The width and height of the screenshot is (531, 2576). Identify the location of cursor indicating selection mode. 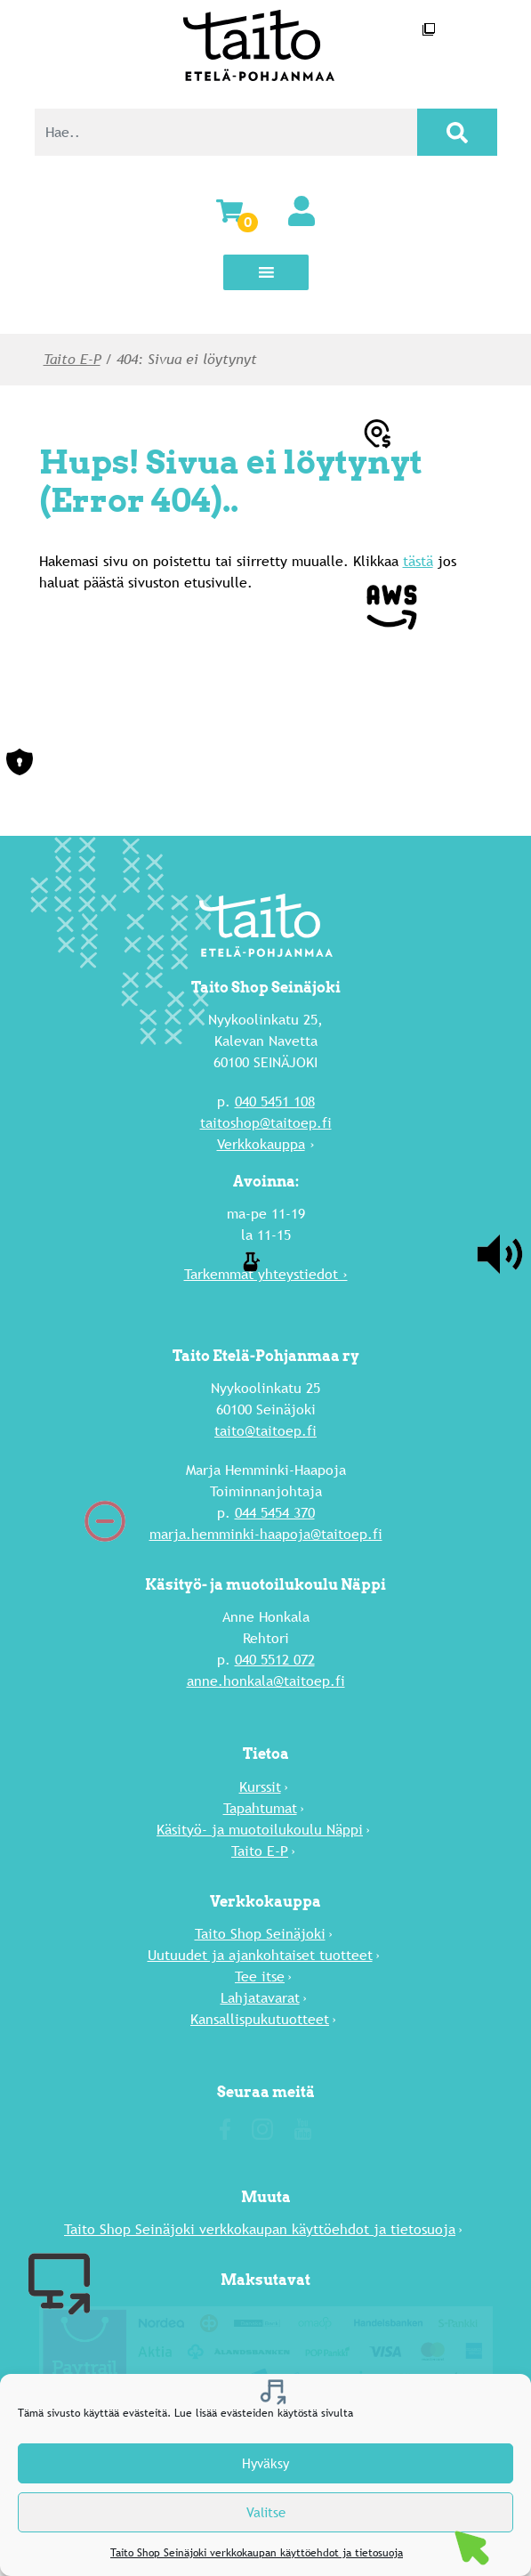
(471, 2548).